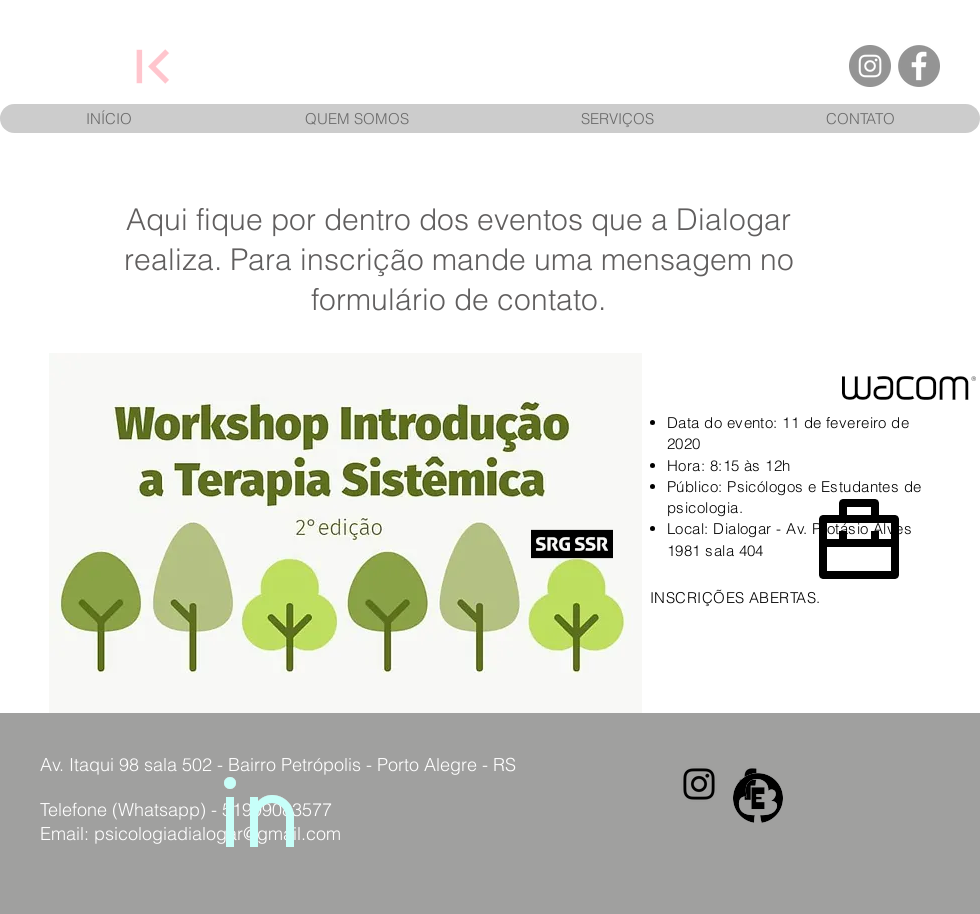  Describe the element at coordinates (572, 544) in the screenshot. I see `SRG SSR Swiss broadcasting company logo` at that location.